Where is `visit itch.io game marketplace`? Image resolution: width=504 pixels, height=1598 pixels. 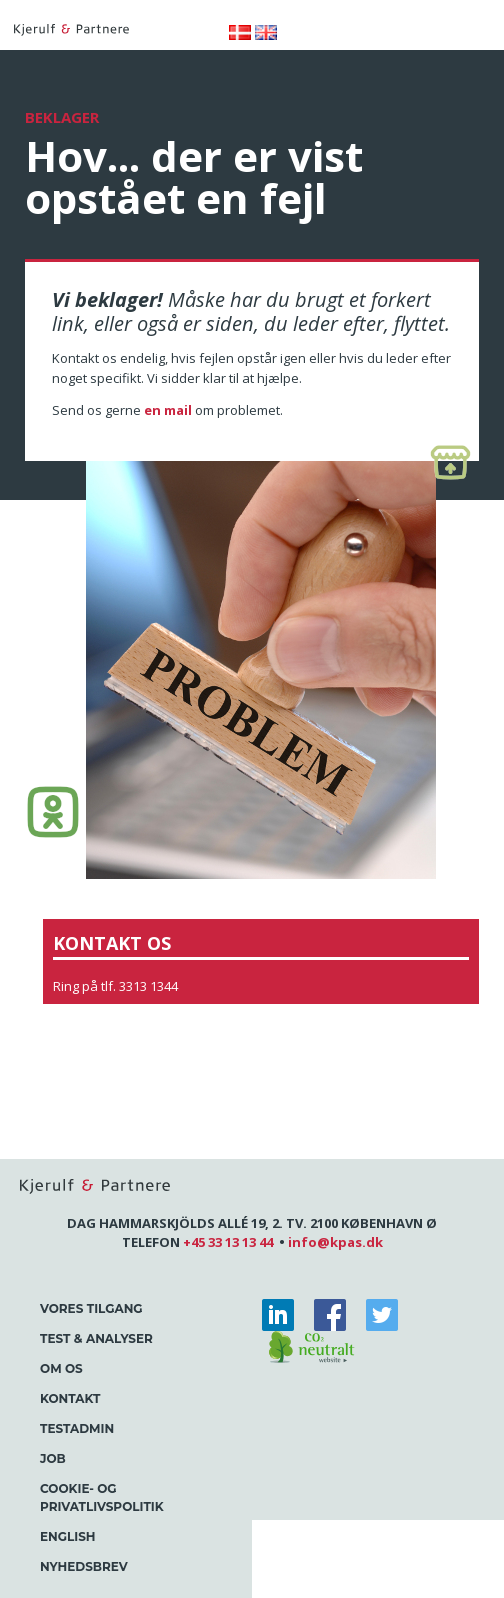 visit itch.io game marketplace is located at coordinates (450, 461).